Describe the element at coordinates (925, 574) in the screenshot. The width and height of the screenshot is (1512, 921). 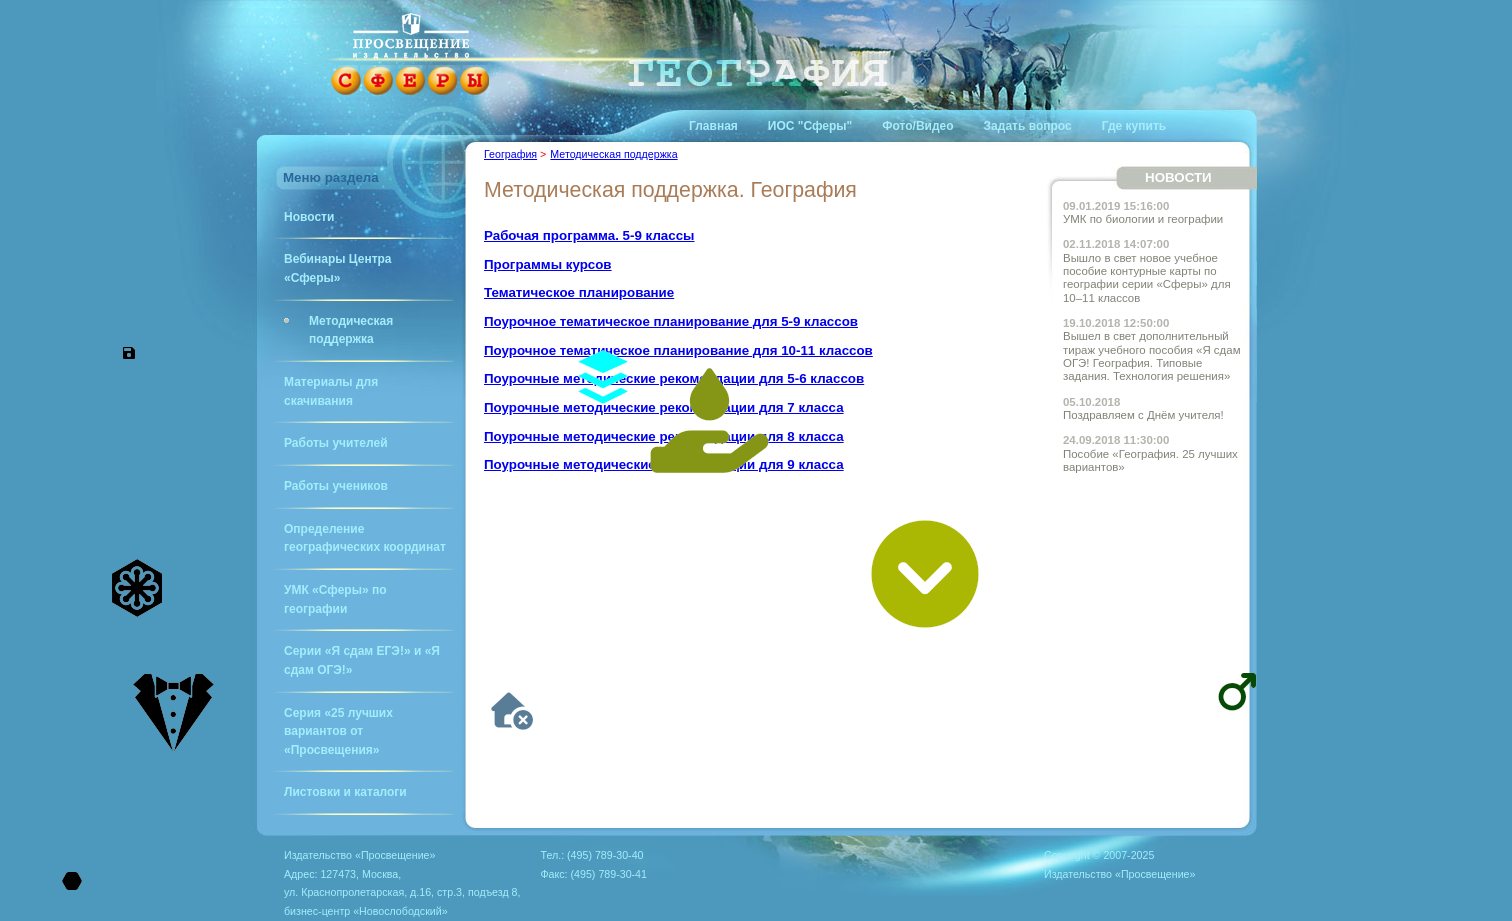
I see `expand content or show more details` at that location.